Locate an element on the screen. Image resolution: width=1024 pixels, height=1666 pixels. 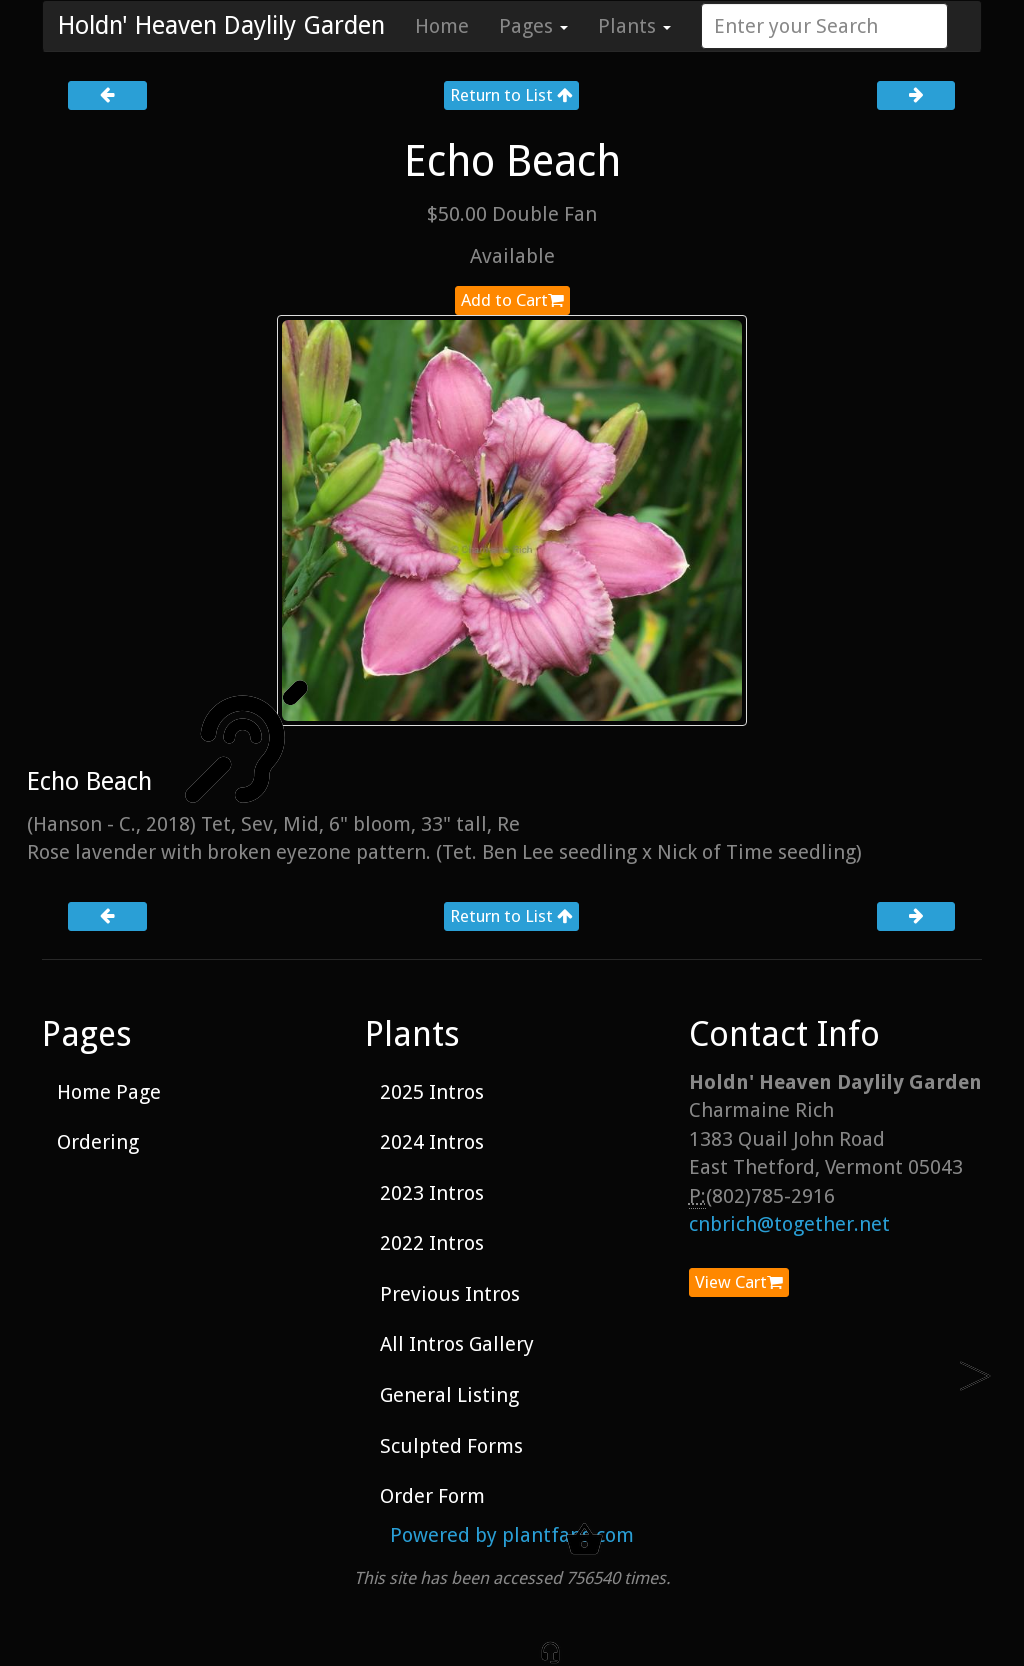
indicates hard of hearing accessibility options is located at coordinates (246, 741).